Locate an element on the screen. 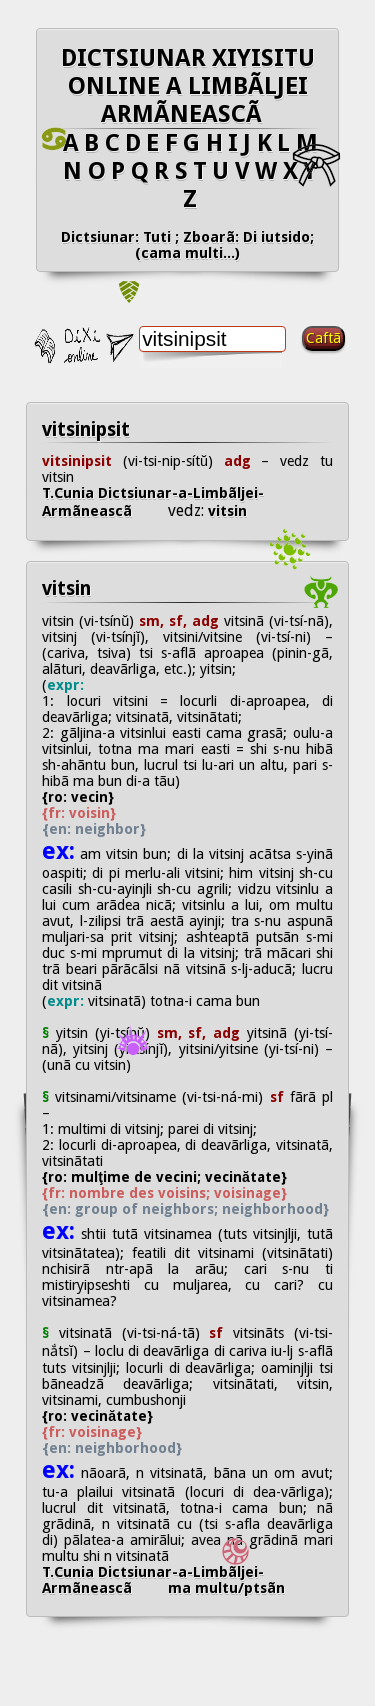 The height and width of the screenshot is (1706, 375). equip or view layered armor sets is located at coordinates (129, 292).